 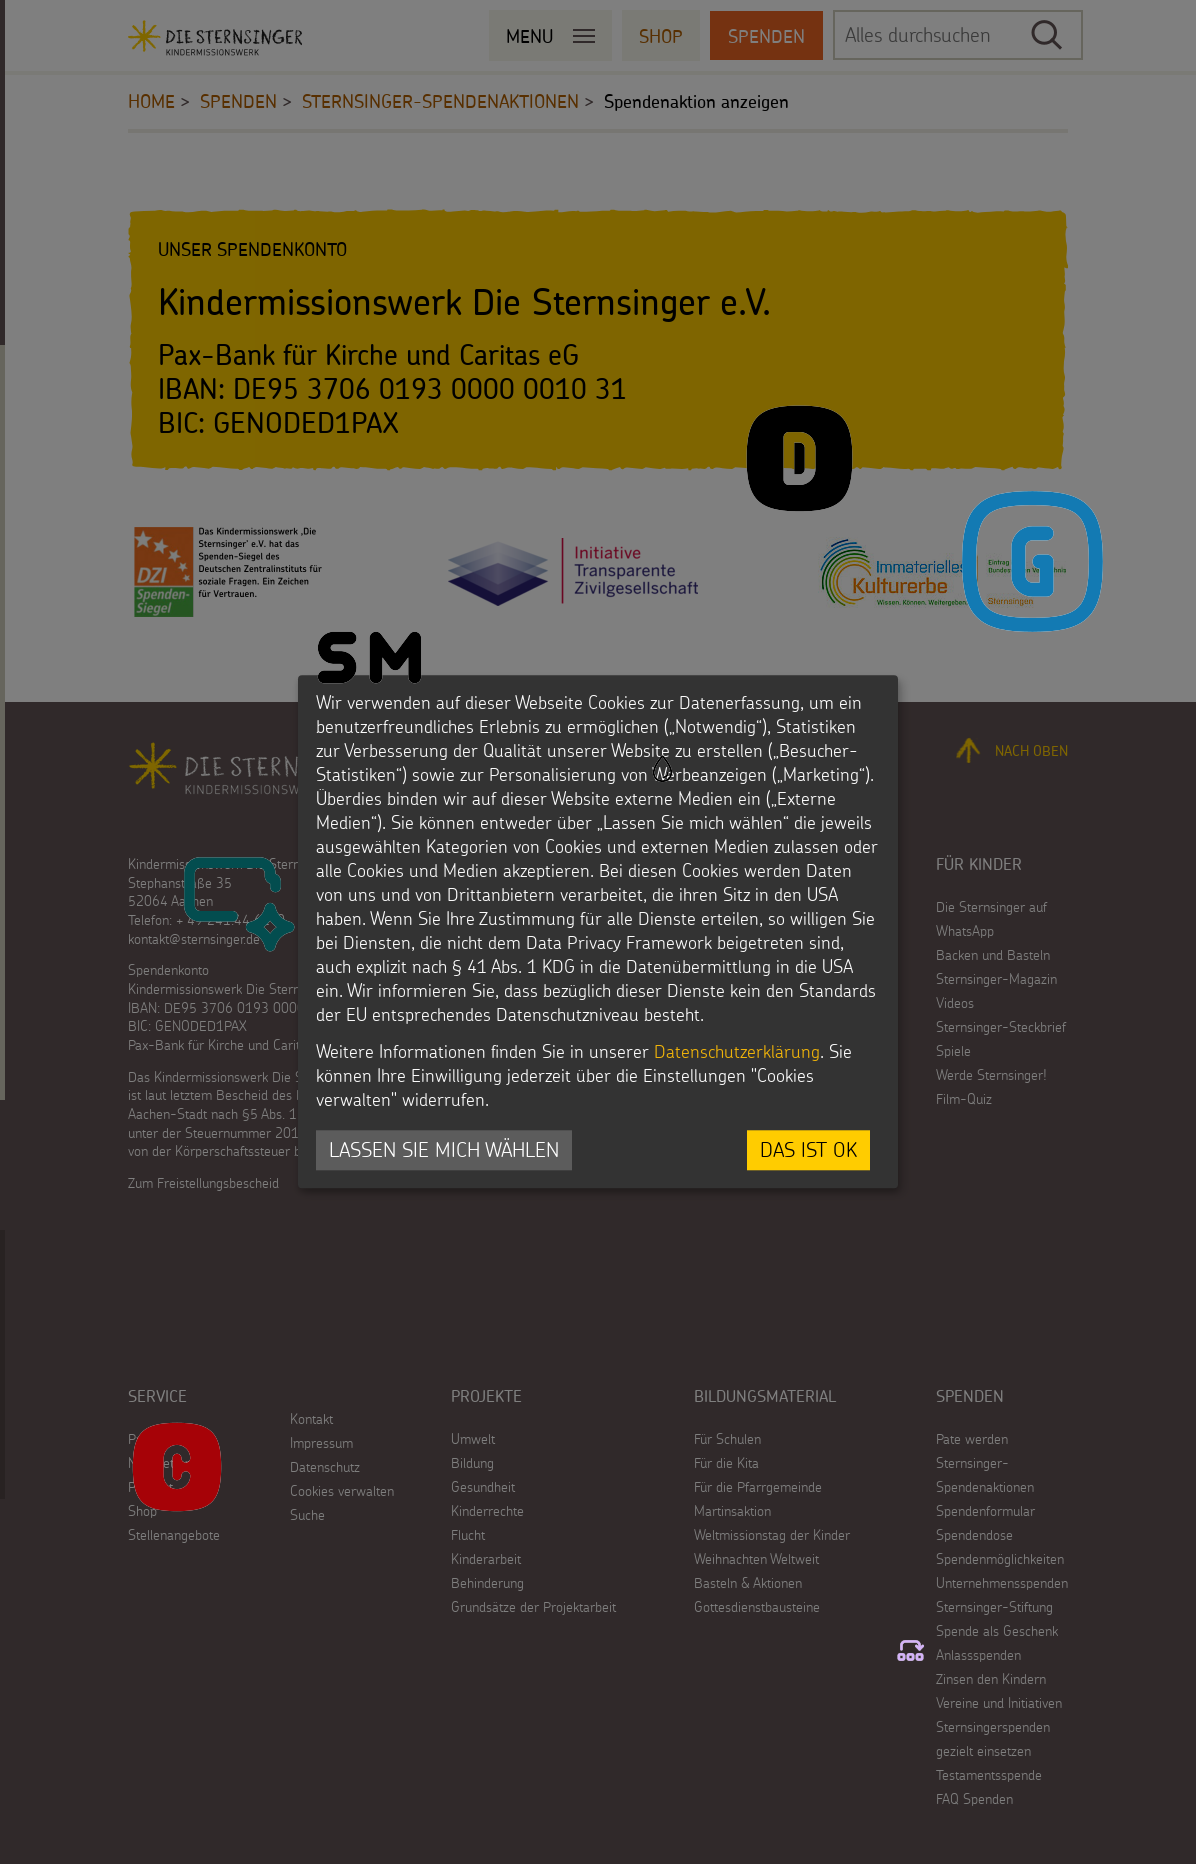 I want to click on google or g suite service shortcut, so click(x=1032, y=561).